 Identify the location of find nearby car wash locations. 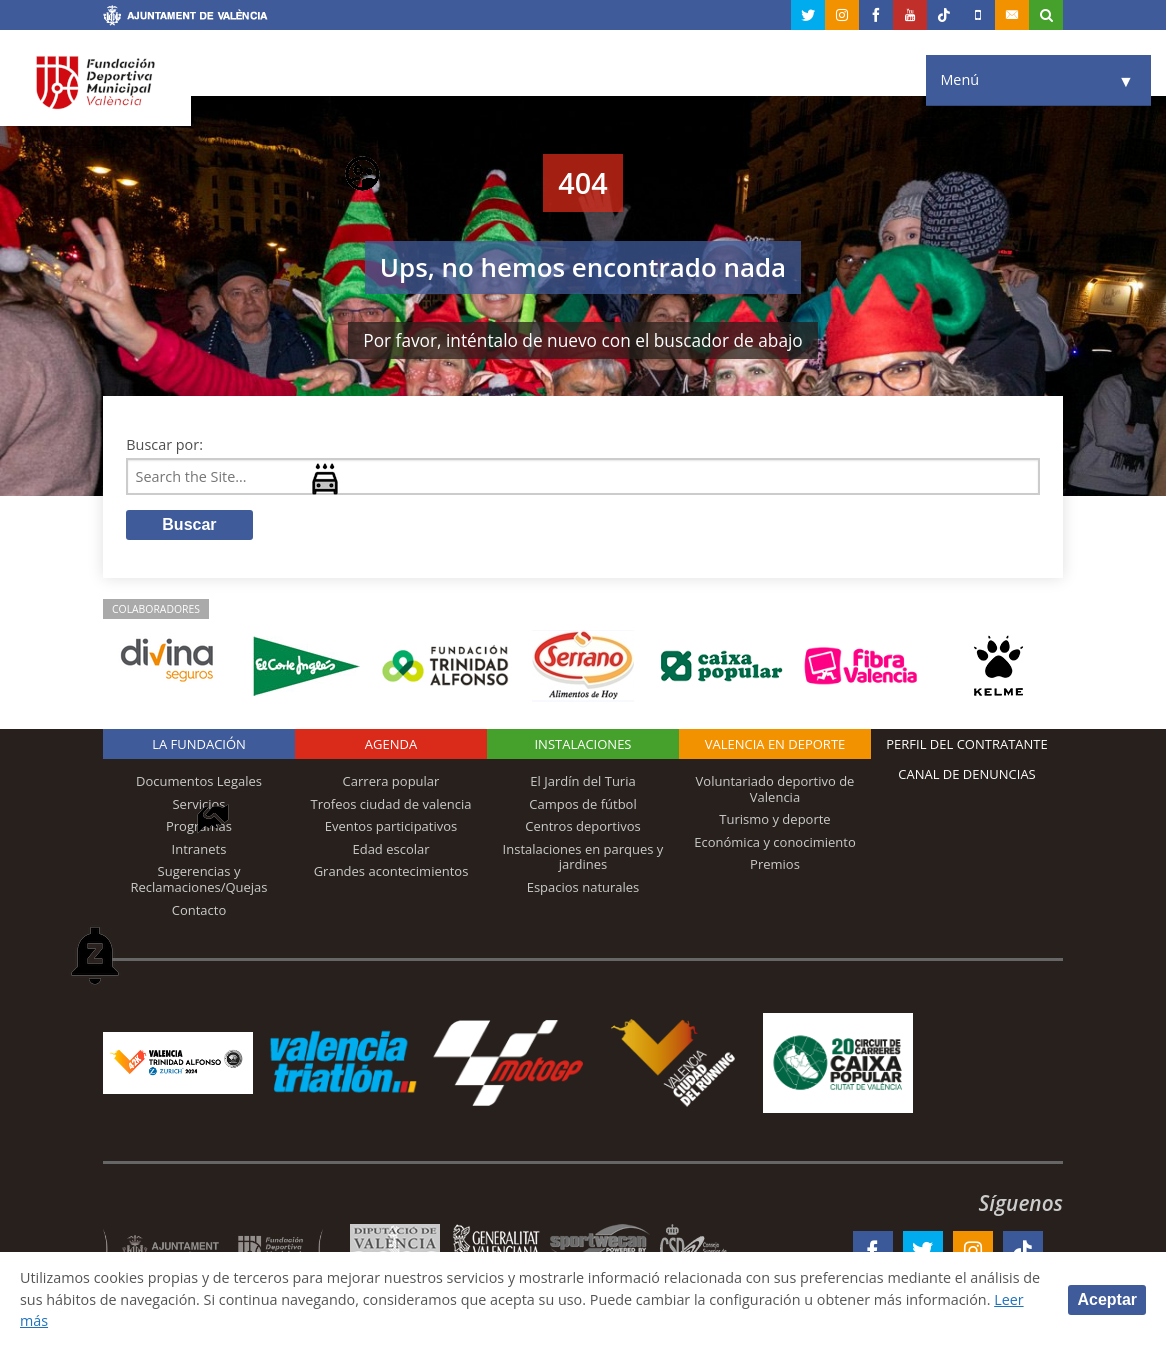
(325, 479).